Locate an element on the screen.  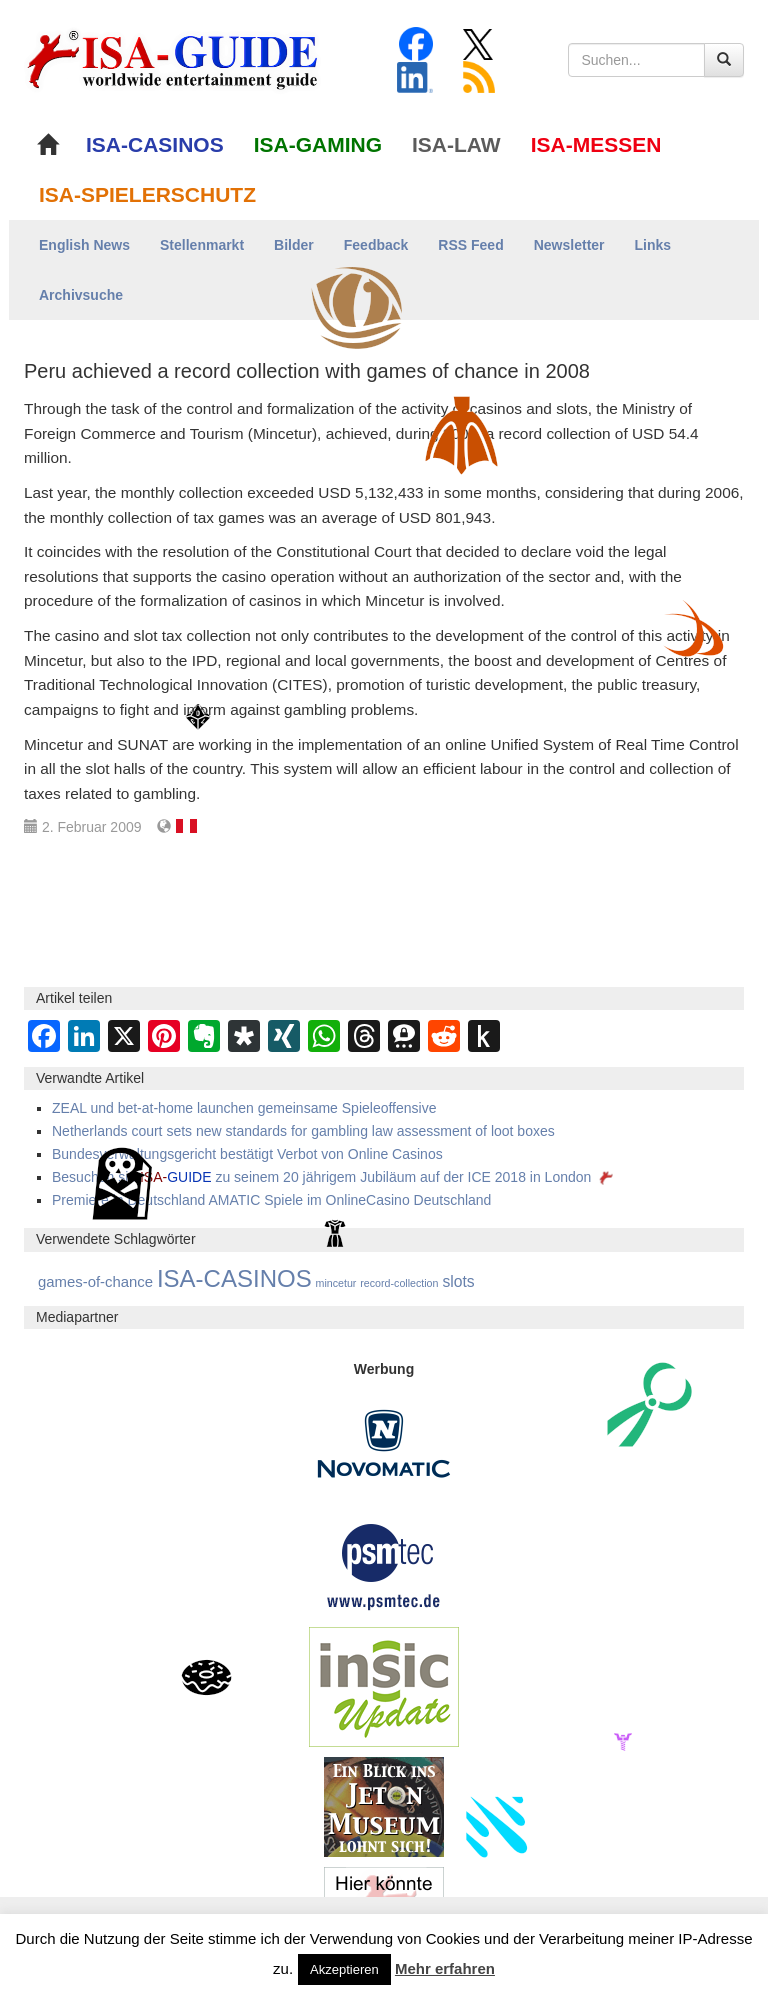
select or grab an item is located at coordinates (649, 1404).